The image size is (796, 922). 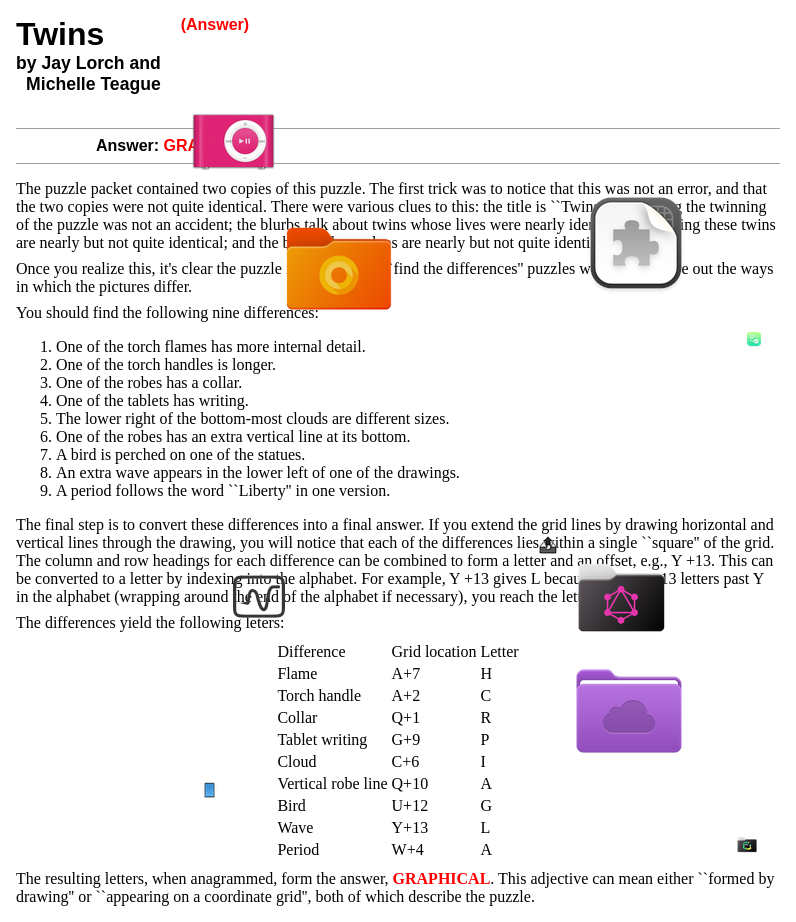 I want to click on open input leap app for sharing keyboard and mouse between computers, so click(x=754, y=339).